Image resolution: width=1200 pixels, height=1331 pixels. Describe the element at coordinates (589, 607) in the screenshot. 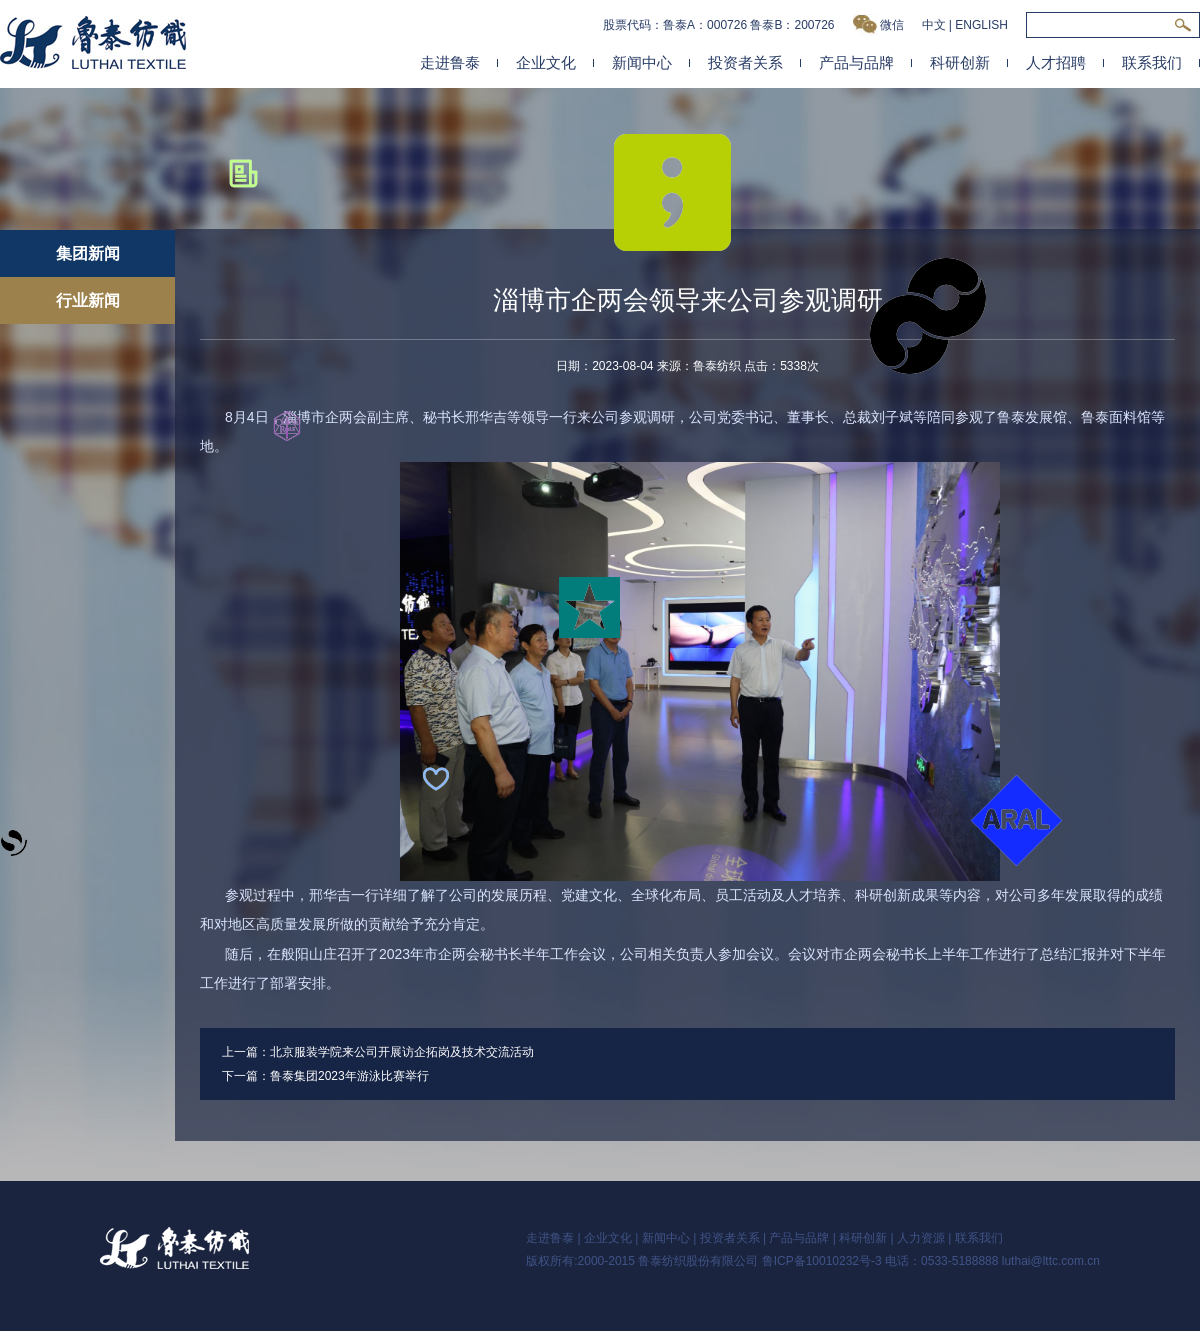

I see `link to Coveralls code coverage service` at that location.